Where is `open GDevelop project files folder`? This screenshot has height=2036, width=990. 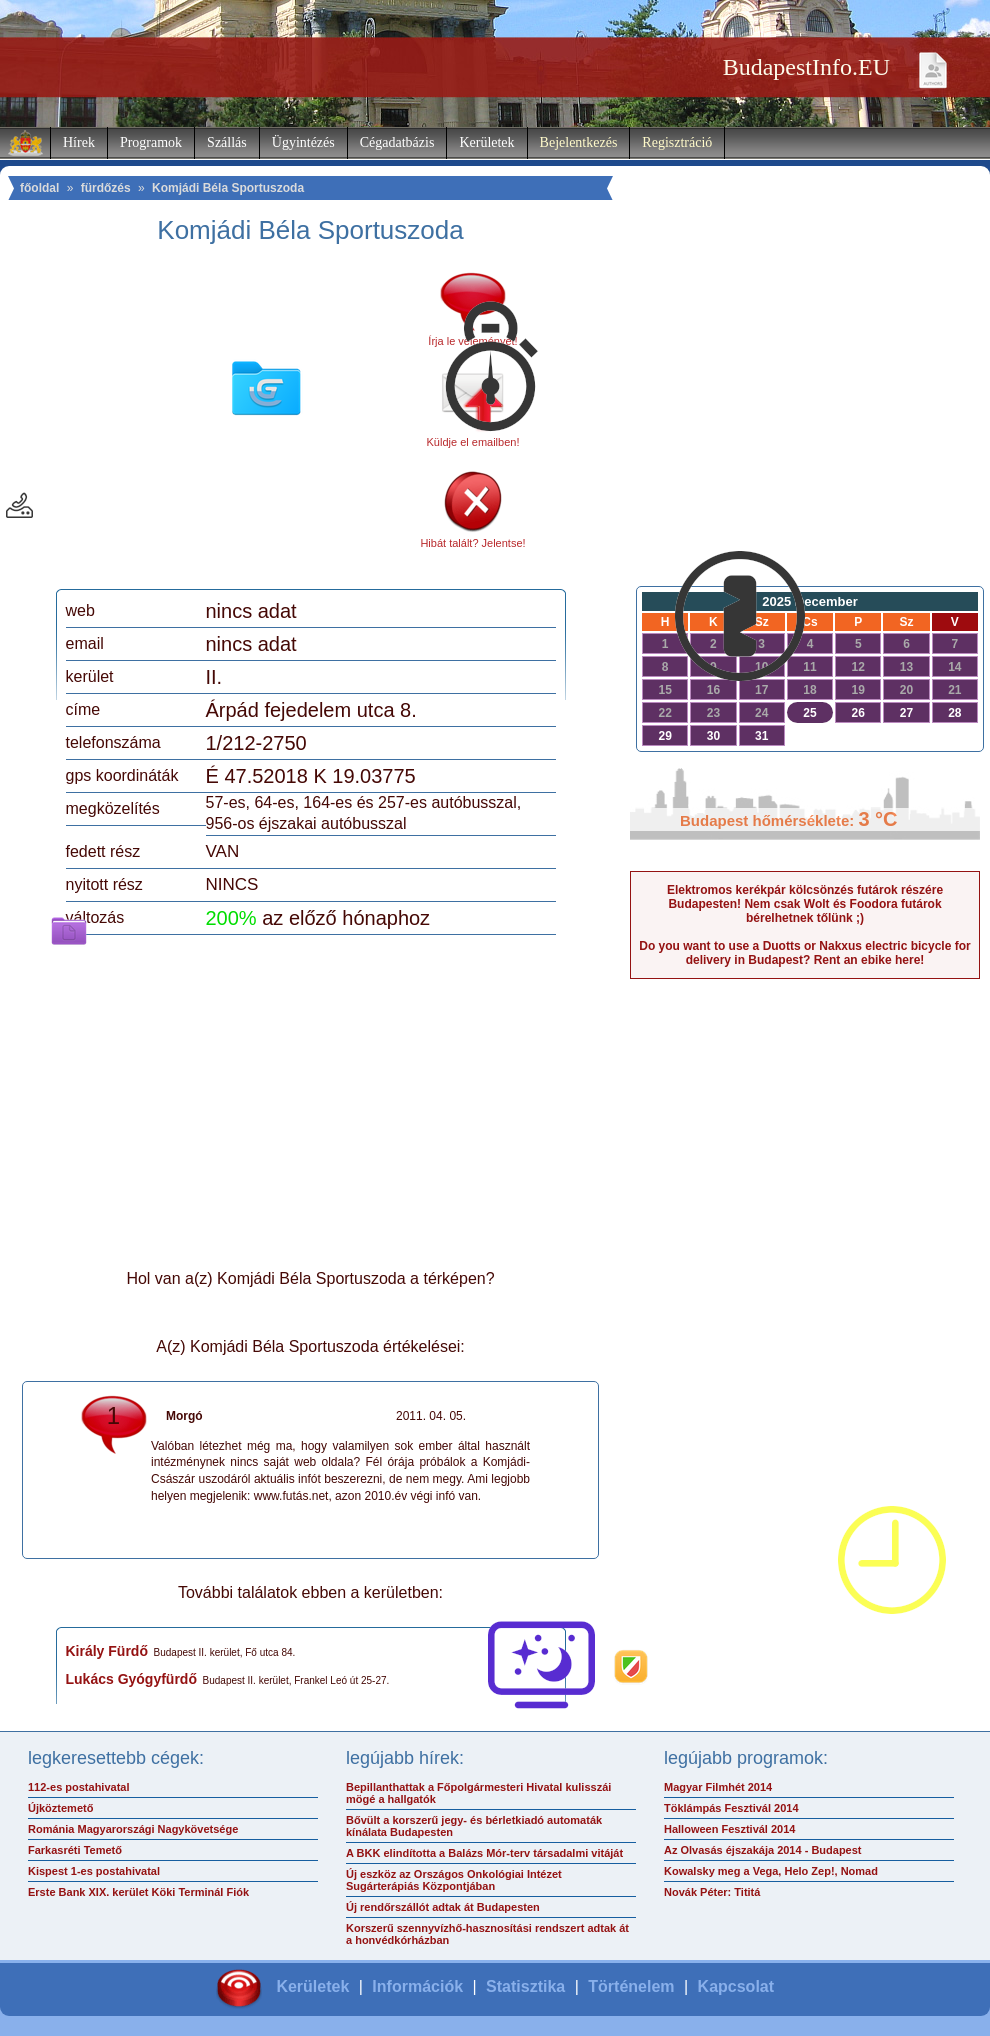 open GDevelop project files folder is located at coordinates (266, 390).